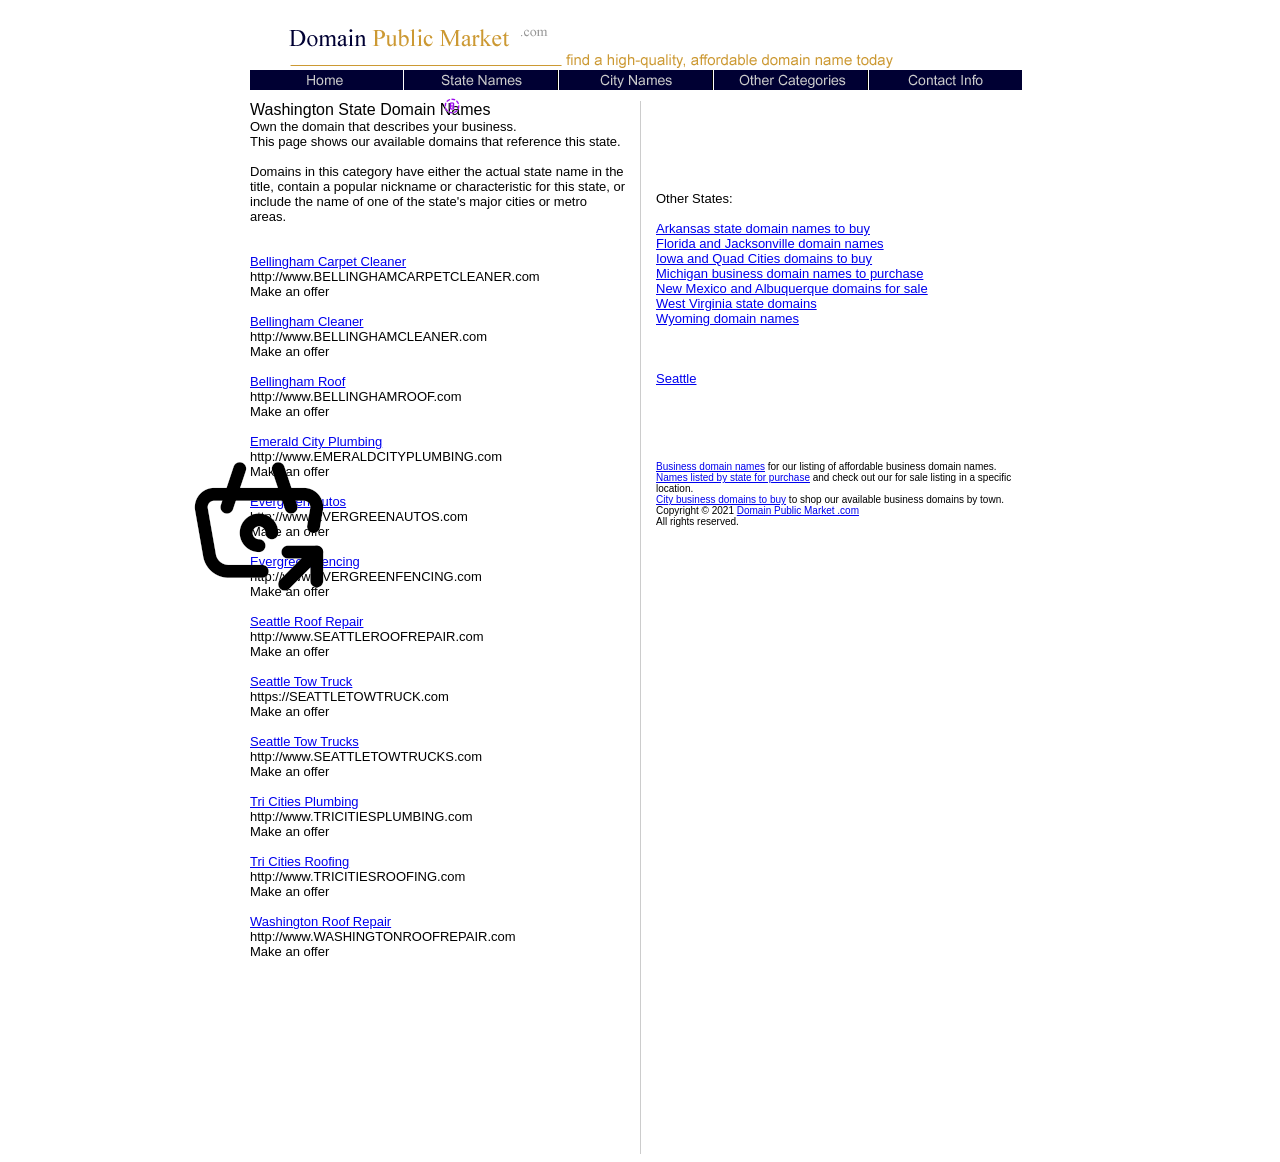  I want to click on share your shopping basket with others, so click(259, 520).